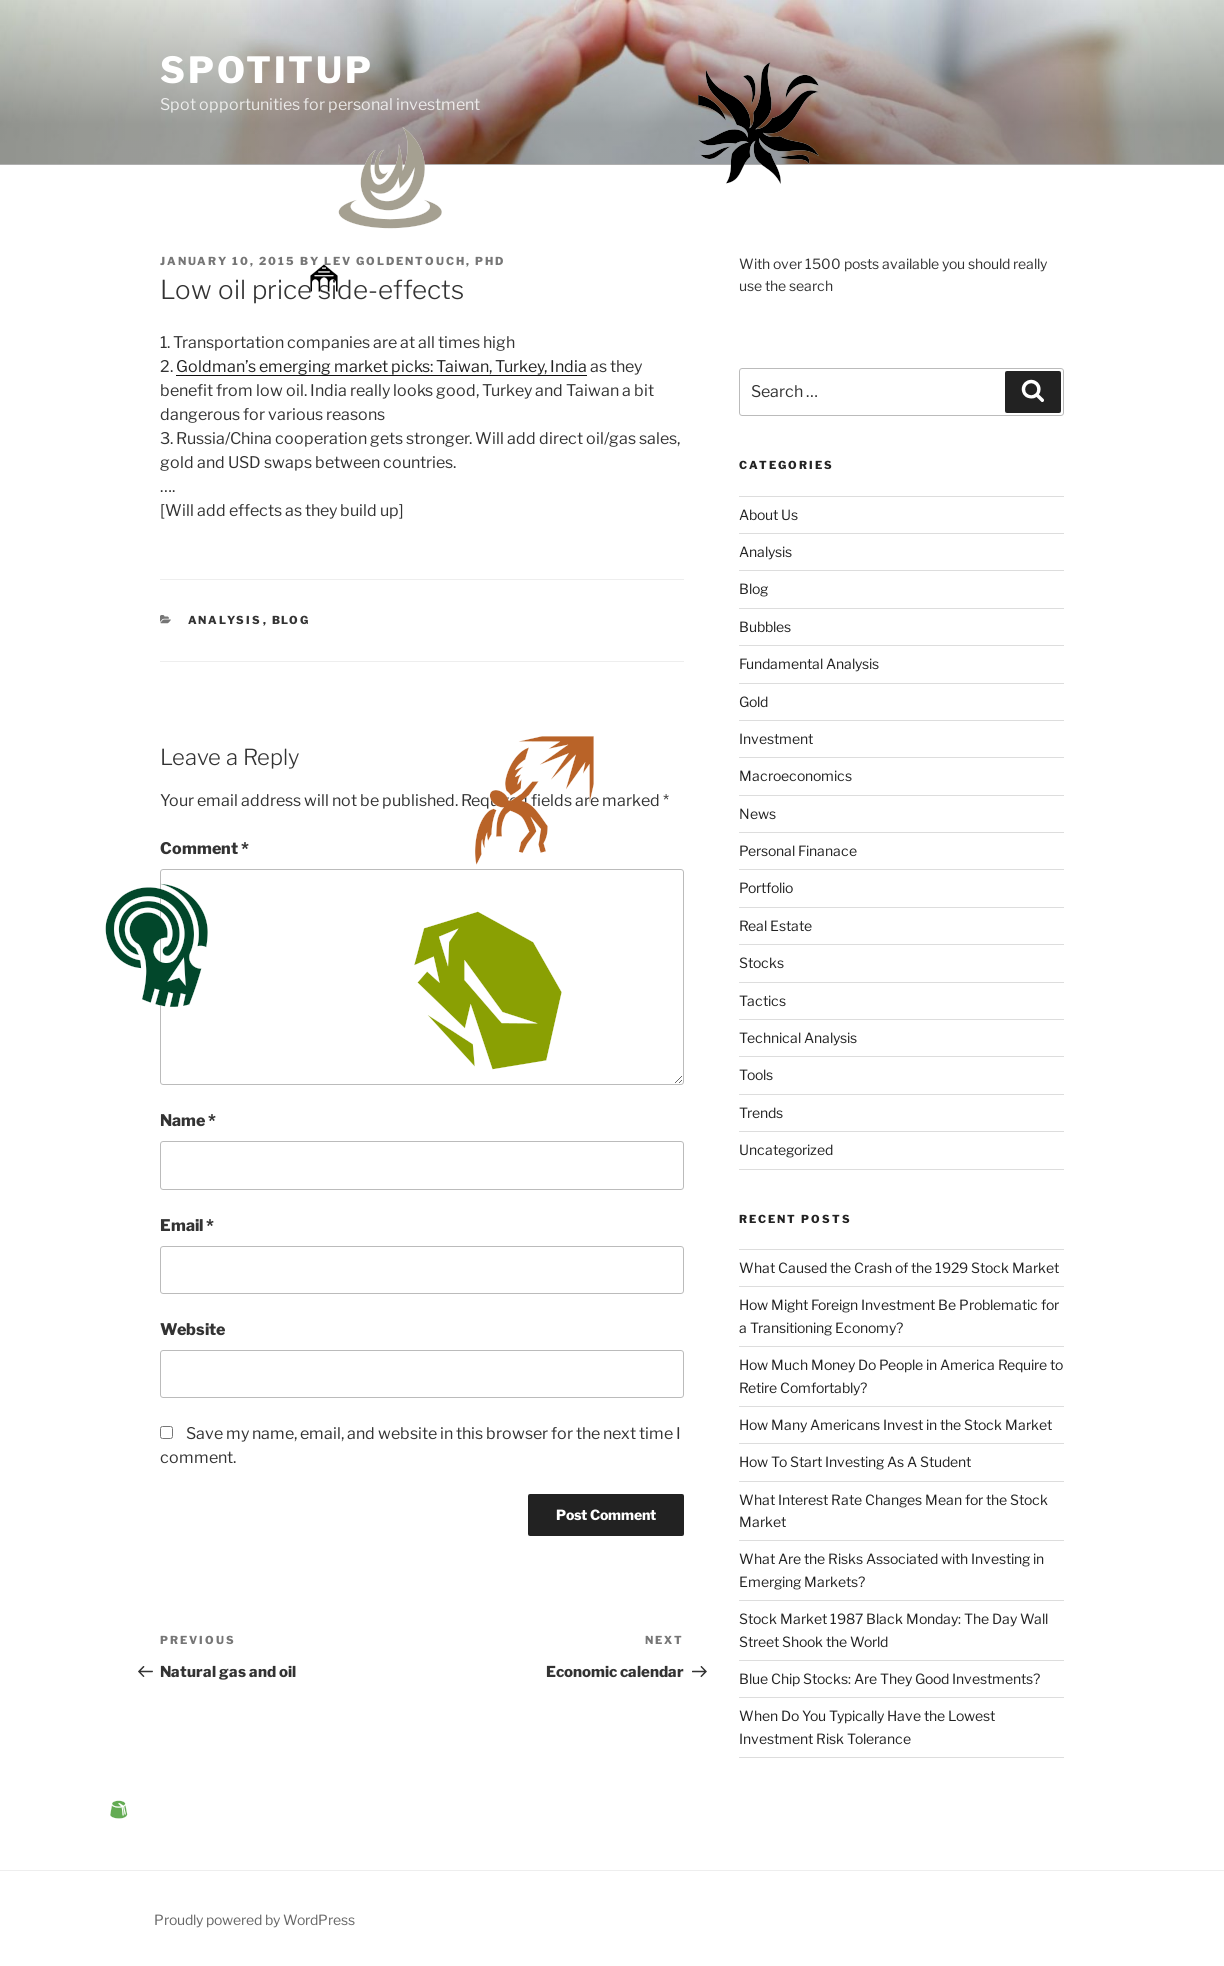 The width and height of the screenshot is (1224, 1966). I want to click on indicates a mind-altering or confusion status effect, so click(158, 945).